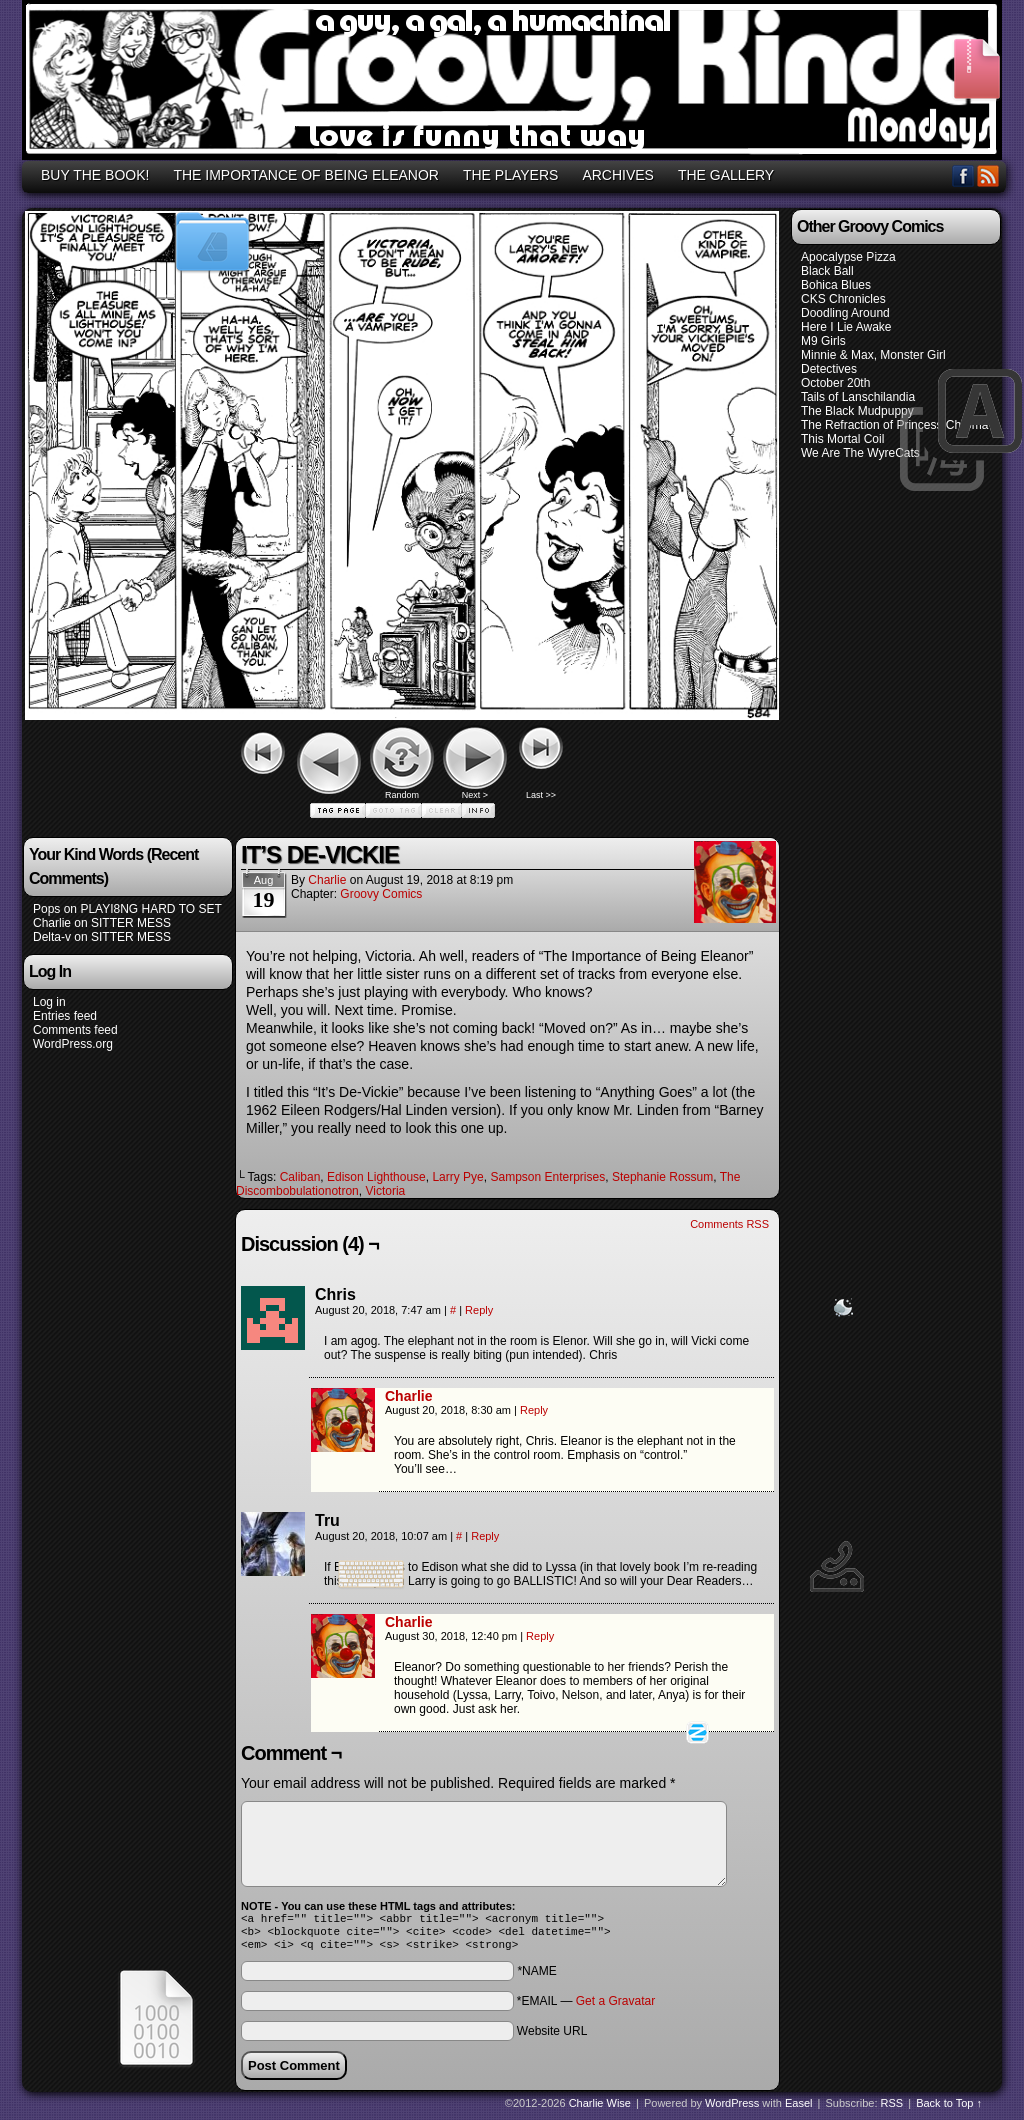  I want to click on indicates scattered snow conditions at night, so click(843, 1307).